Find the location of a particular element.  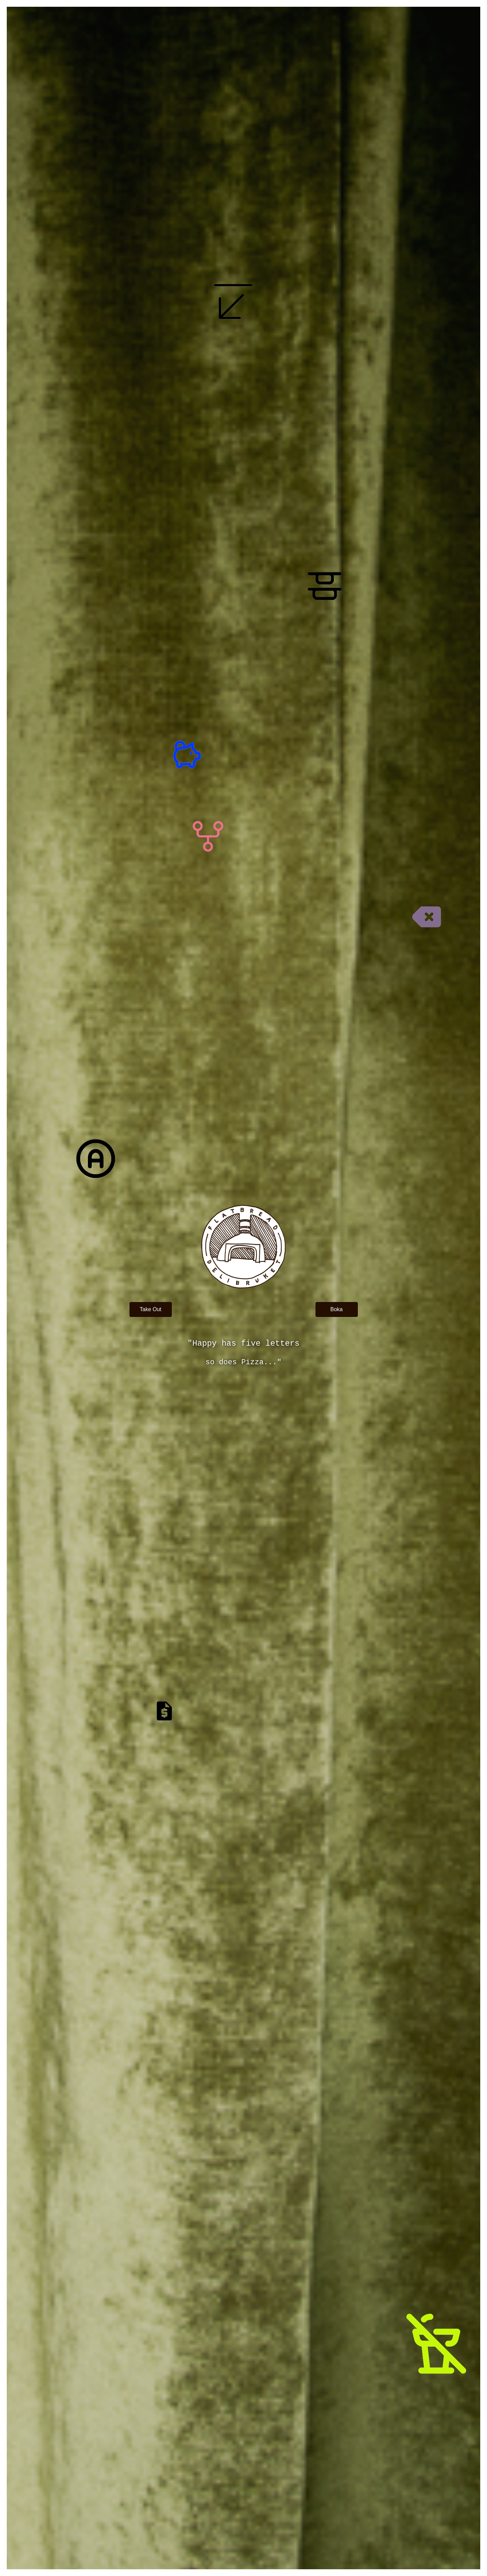

view your savings account is located at coordinates (187, 755).